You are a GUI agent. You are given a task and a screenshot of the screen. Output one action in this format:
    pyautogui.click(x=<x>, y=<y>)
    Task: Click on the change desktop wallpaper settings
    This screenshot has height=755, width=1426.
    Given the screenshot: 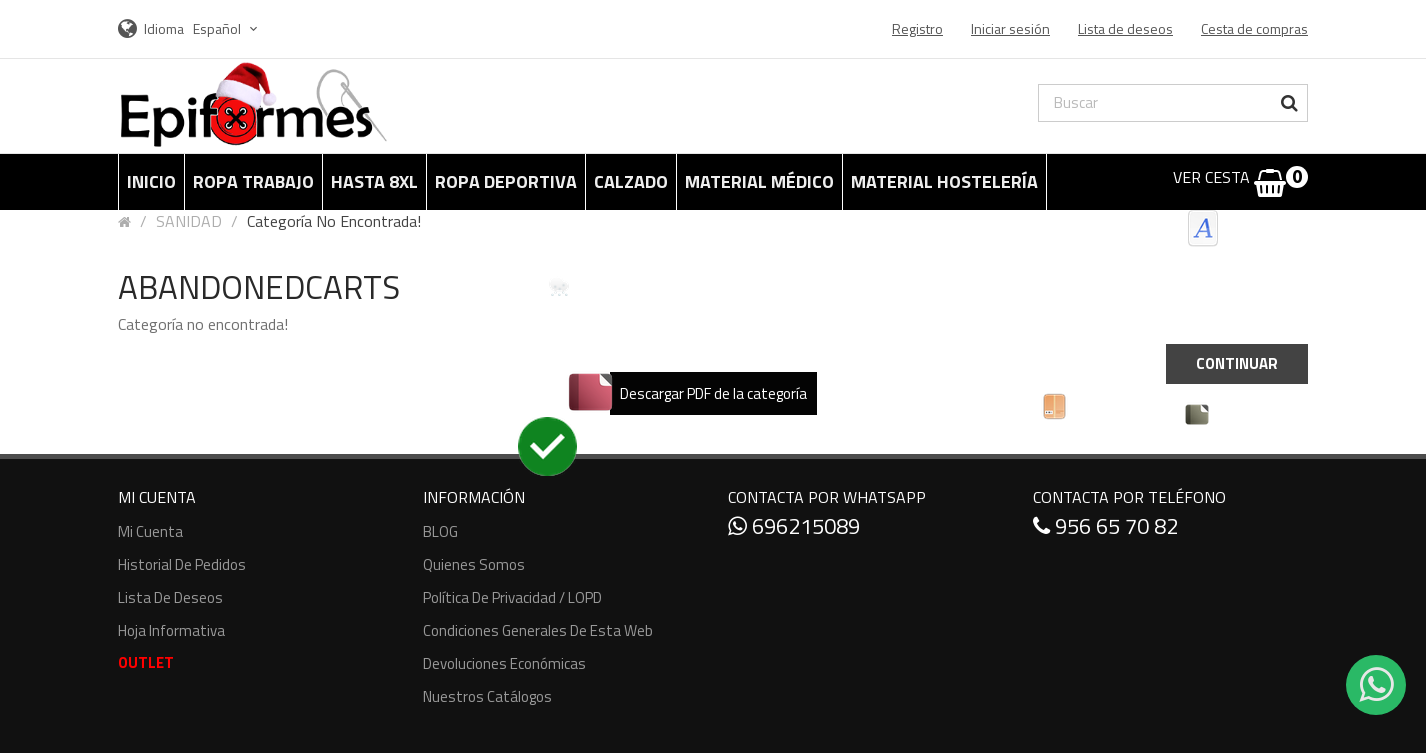 What is the action you would take?
    pyautogui.click(x=1197, y=414)
    